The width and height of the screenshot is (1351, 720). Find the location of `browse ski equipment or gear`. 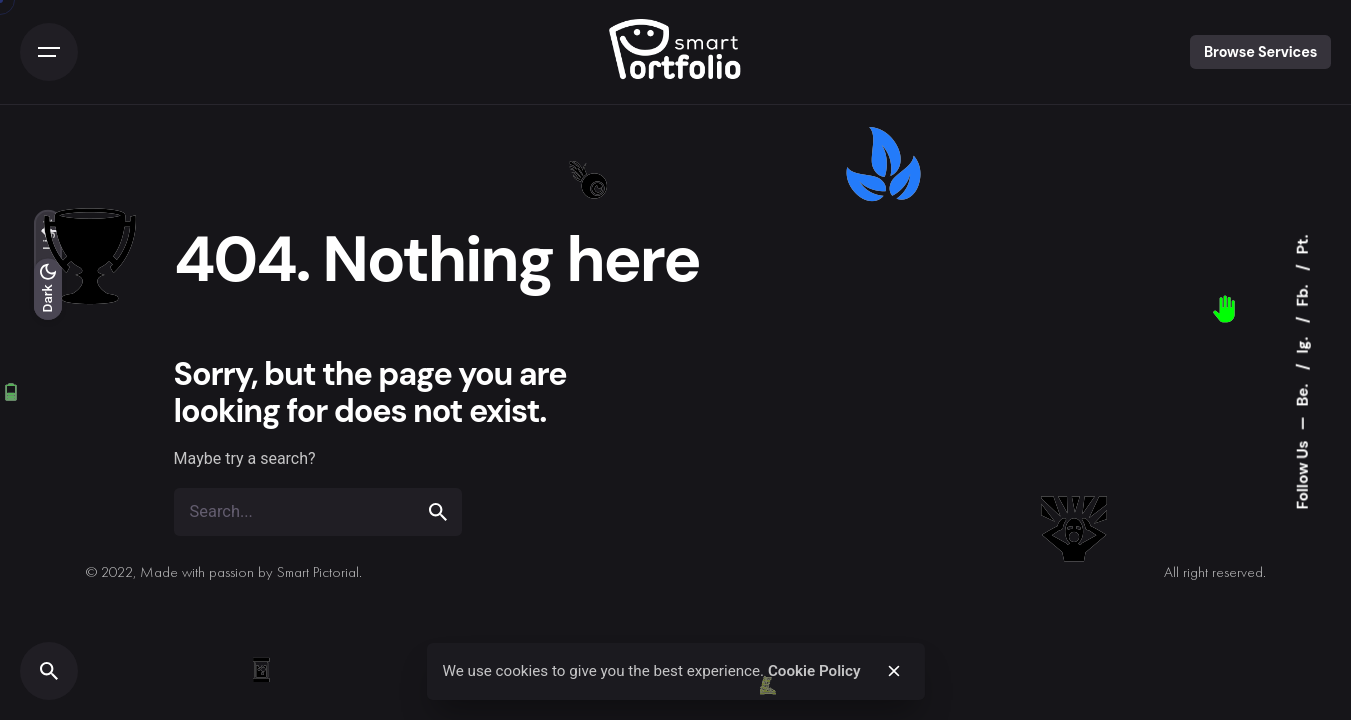

browse ski equipment or gear is located at coordinates (768, 685).